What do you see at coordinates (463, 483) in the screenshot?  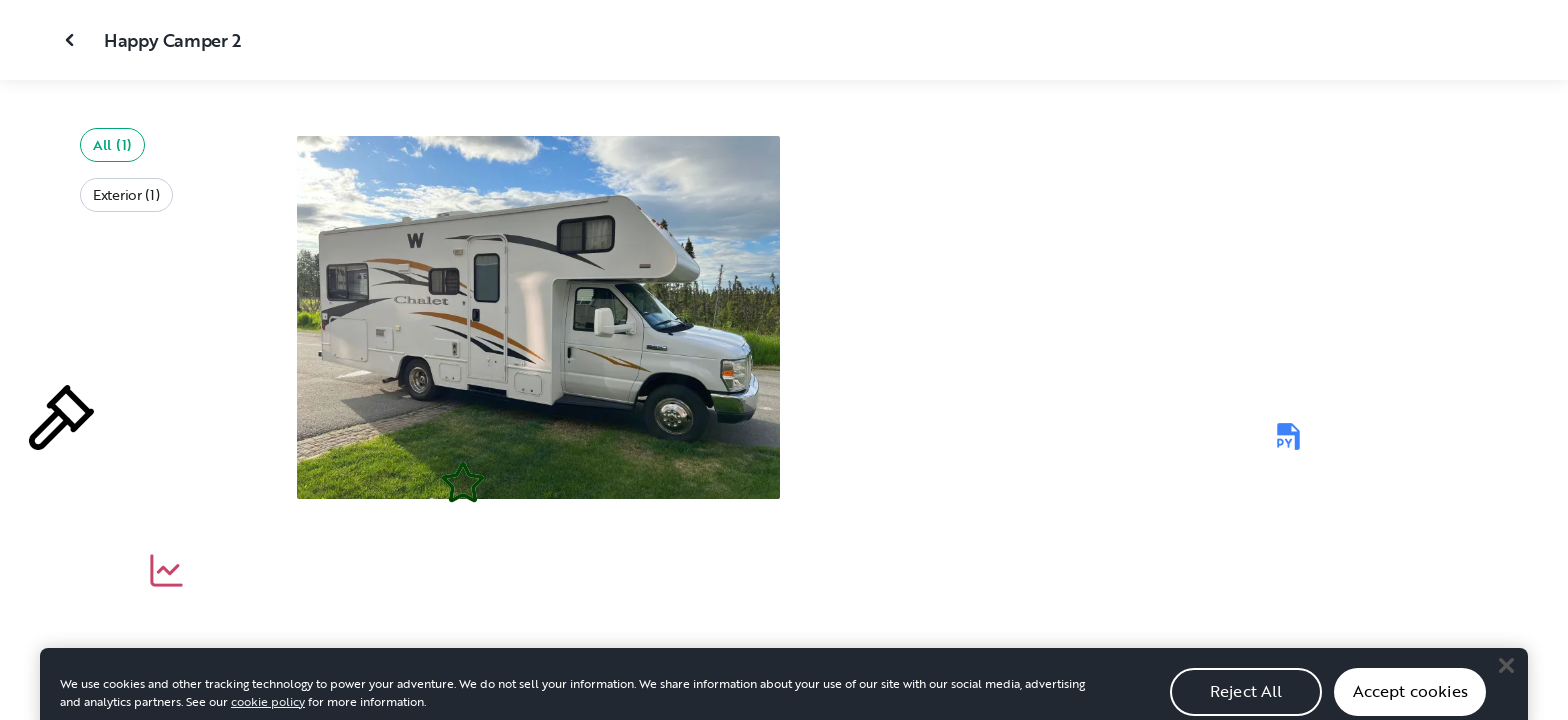 I see `add item to favorites` at bounding box center [463, 483].